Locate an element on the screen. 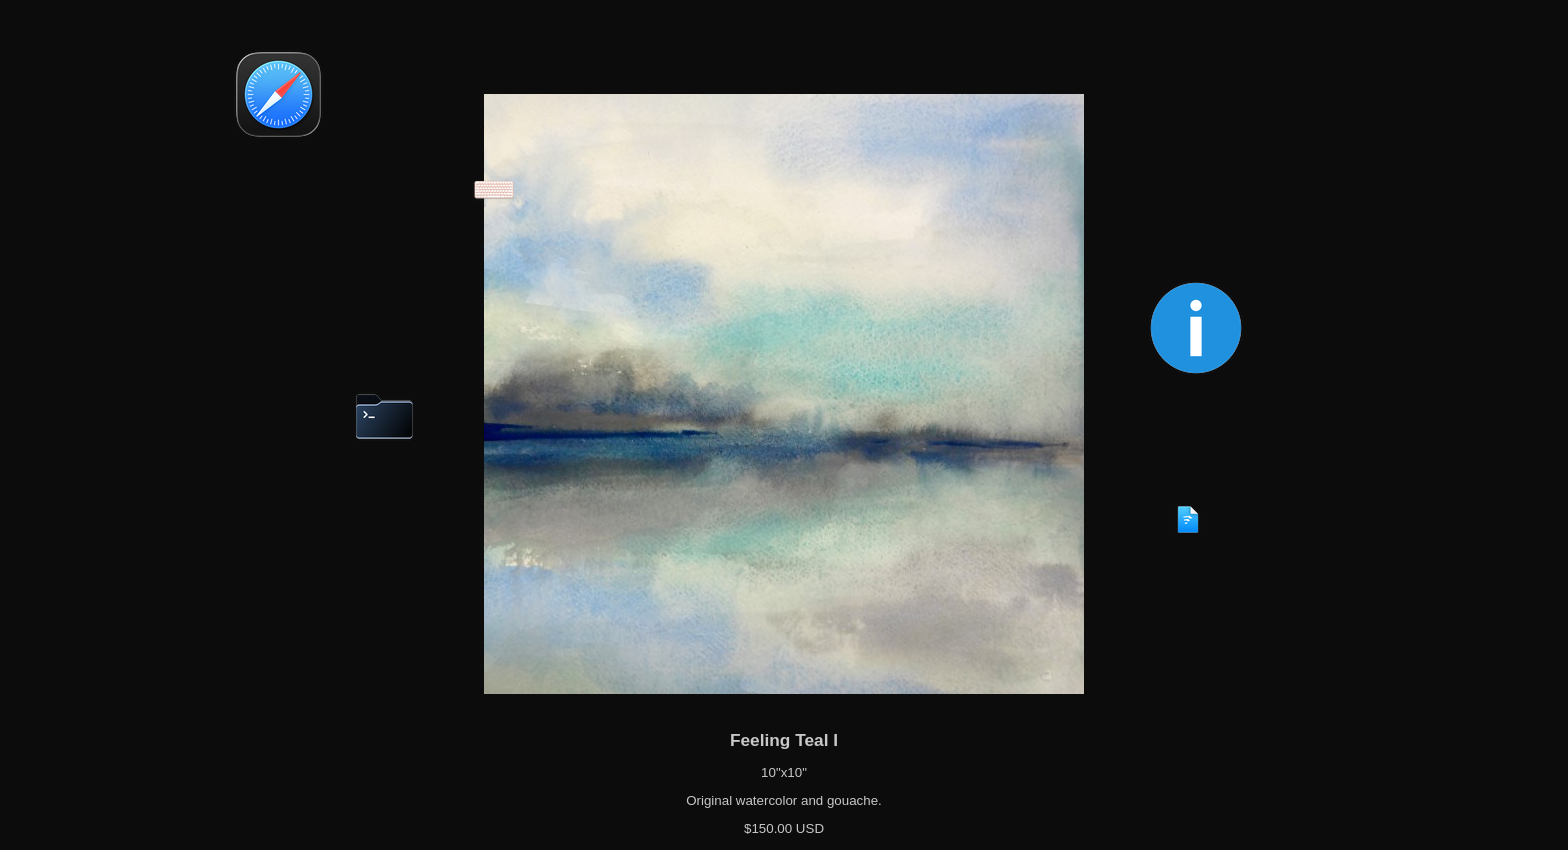 This screenshot has height=850, width=1568. open powershell scripts folder is located at coordinates (384, 418).